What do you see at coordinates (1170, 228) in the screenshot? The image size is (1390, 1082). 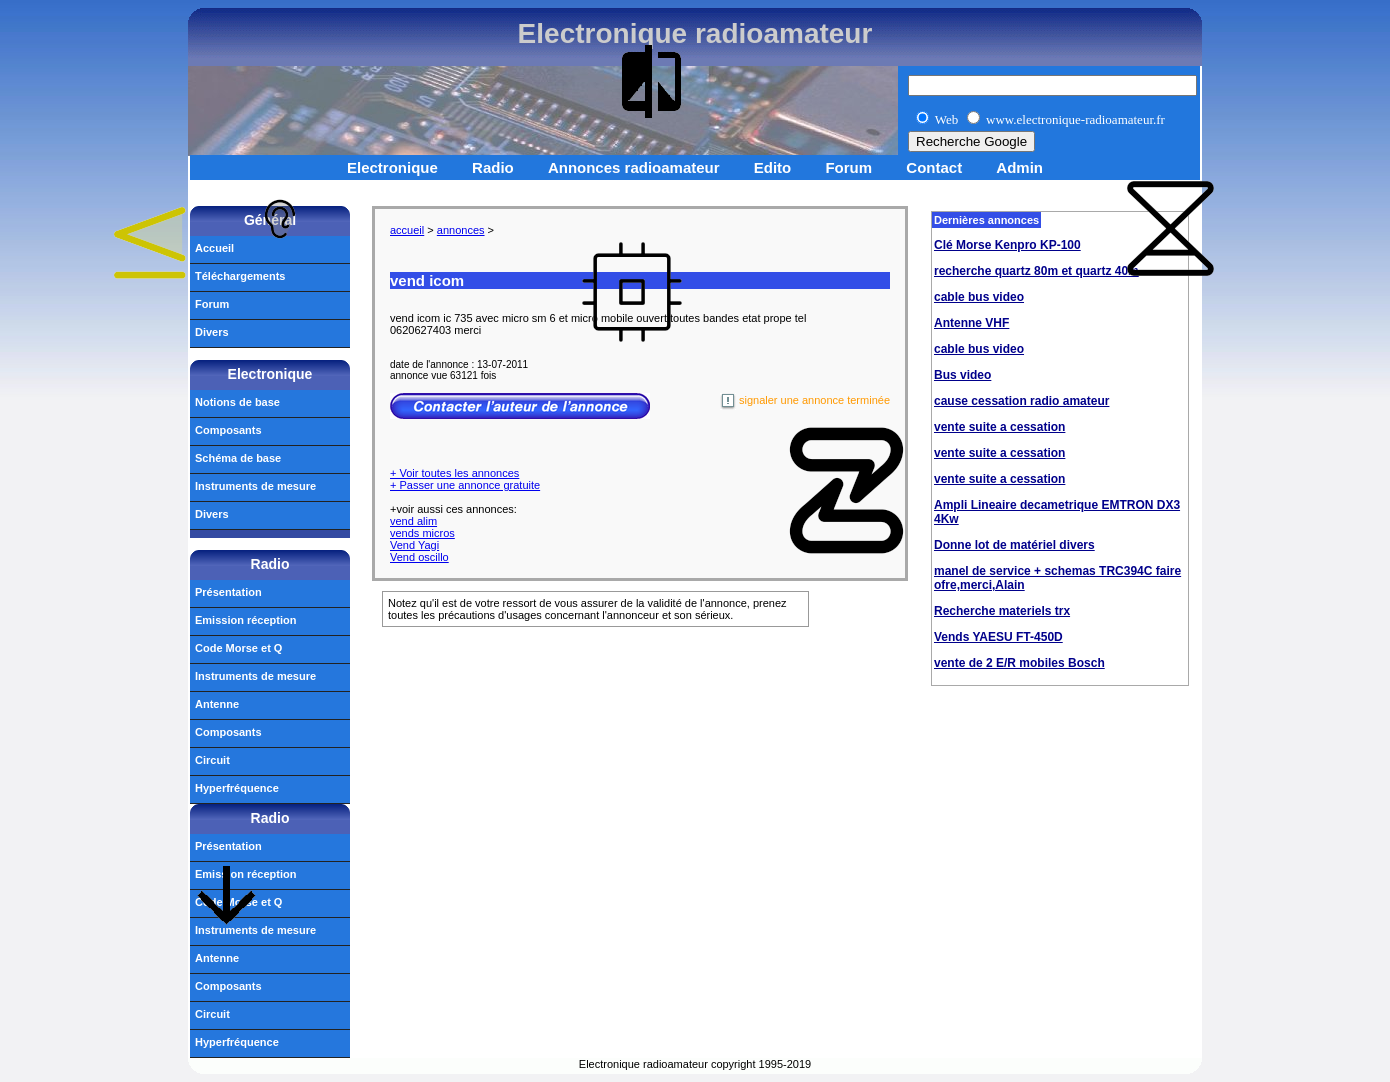 I see `indicates time is running low or nearly expired` at bounding box center [1170, 228].